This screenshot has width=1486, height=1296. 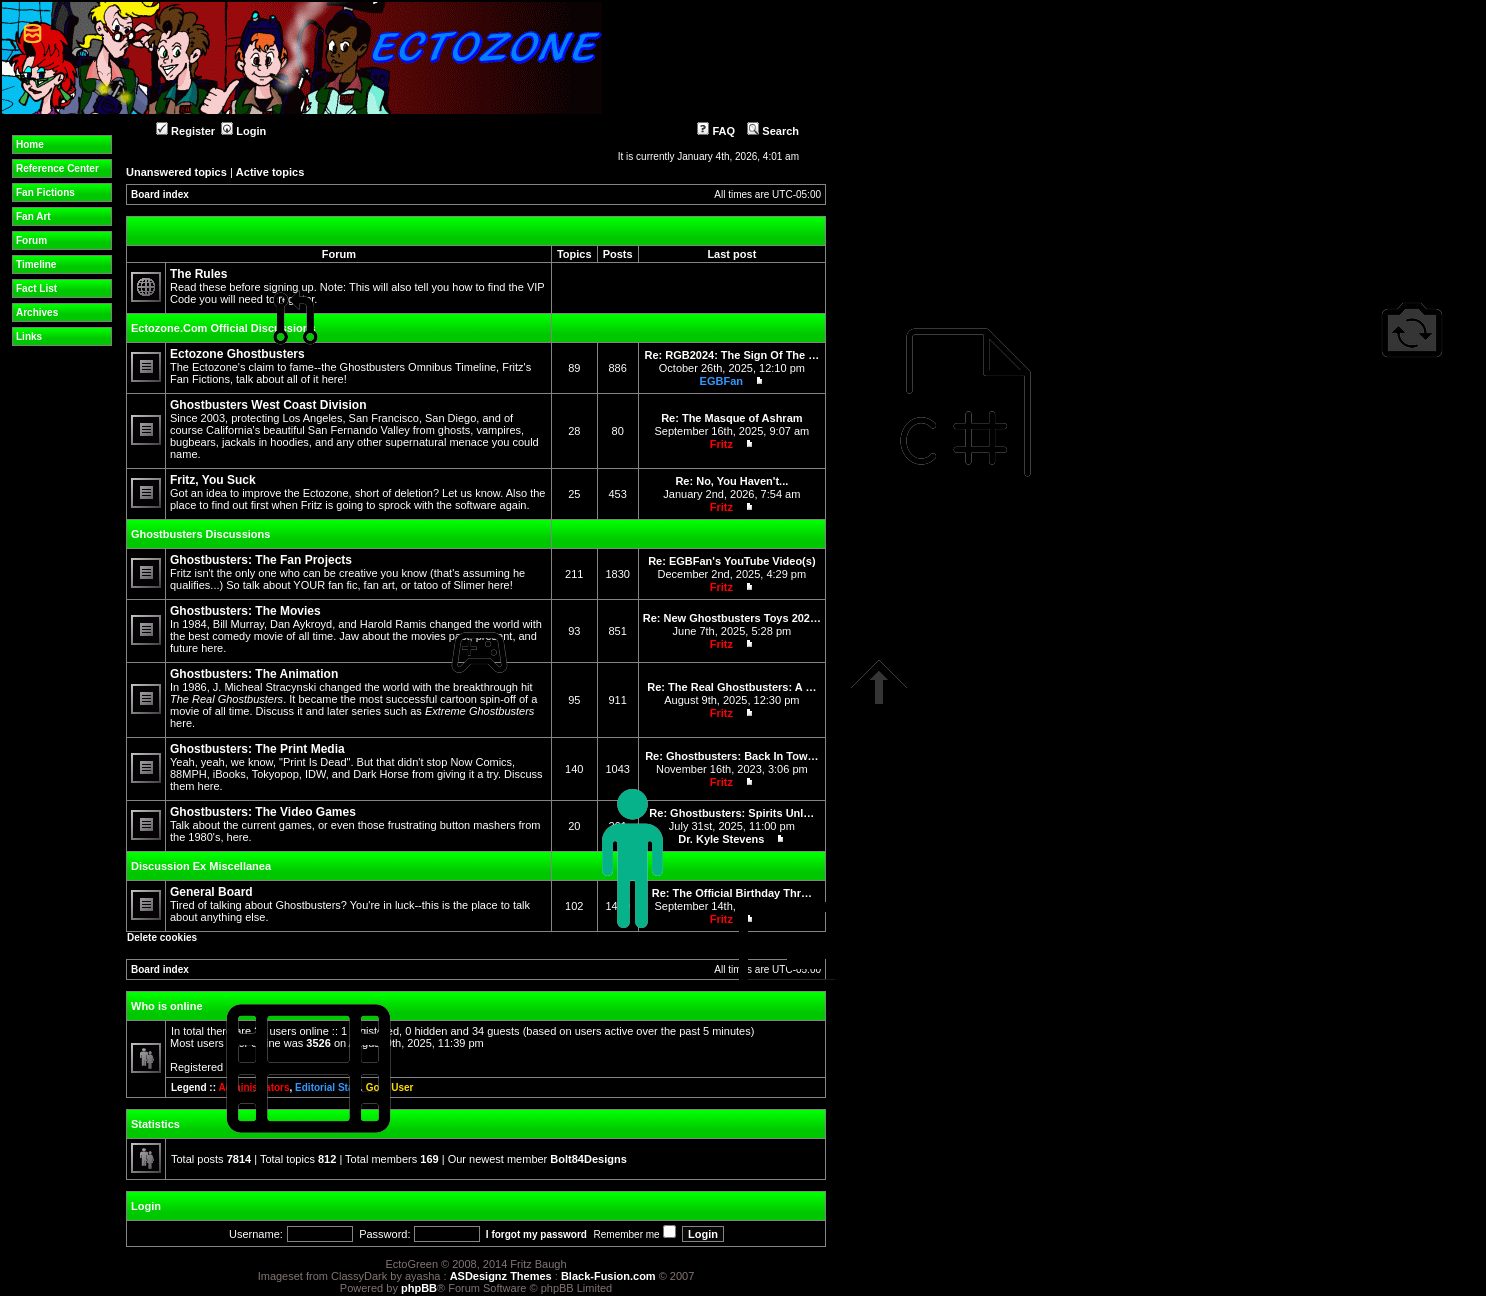 I want to click on indicates a database security breach or data leak, so click(x=32, y=33).